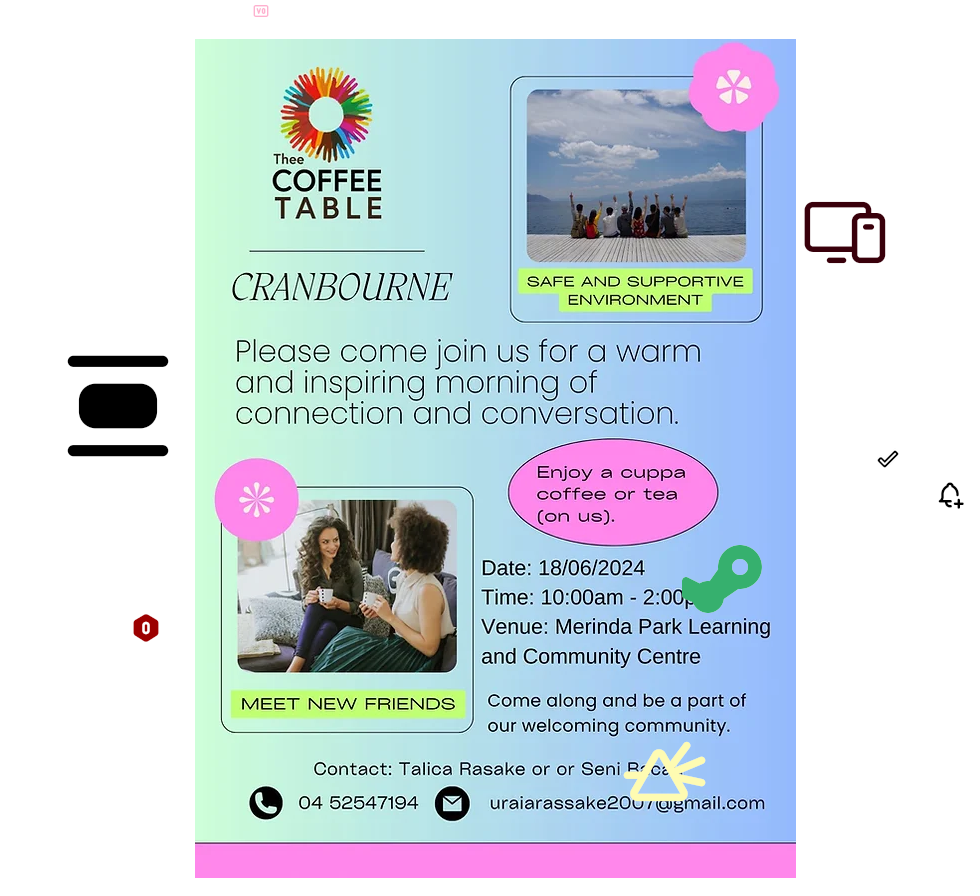  What do you see at coordinates (118, 406) in the screenshot?
I see `distribute layers horizontally with equal spacing` at bounding box center [118, 406].